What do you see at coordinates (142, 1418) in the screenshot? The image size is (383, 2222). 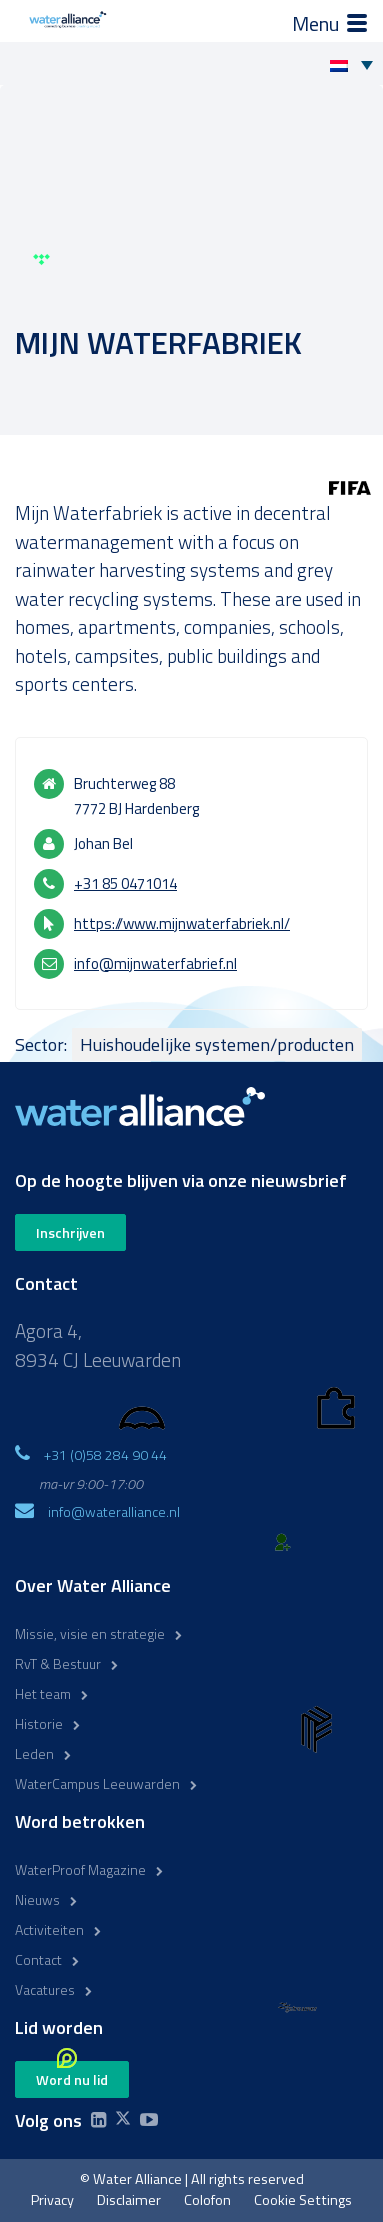 I see `open umbrel home server dashboard` at bounding box center [142, 1418].